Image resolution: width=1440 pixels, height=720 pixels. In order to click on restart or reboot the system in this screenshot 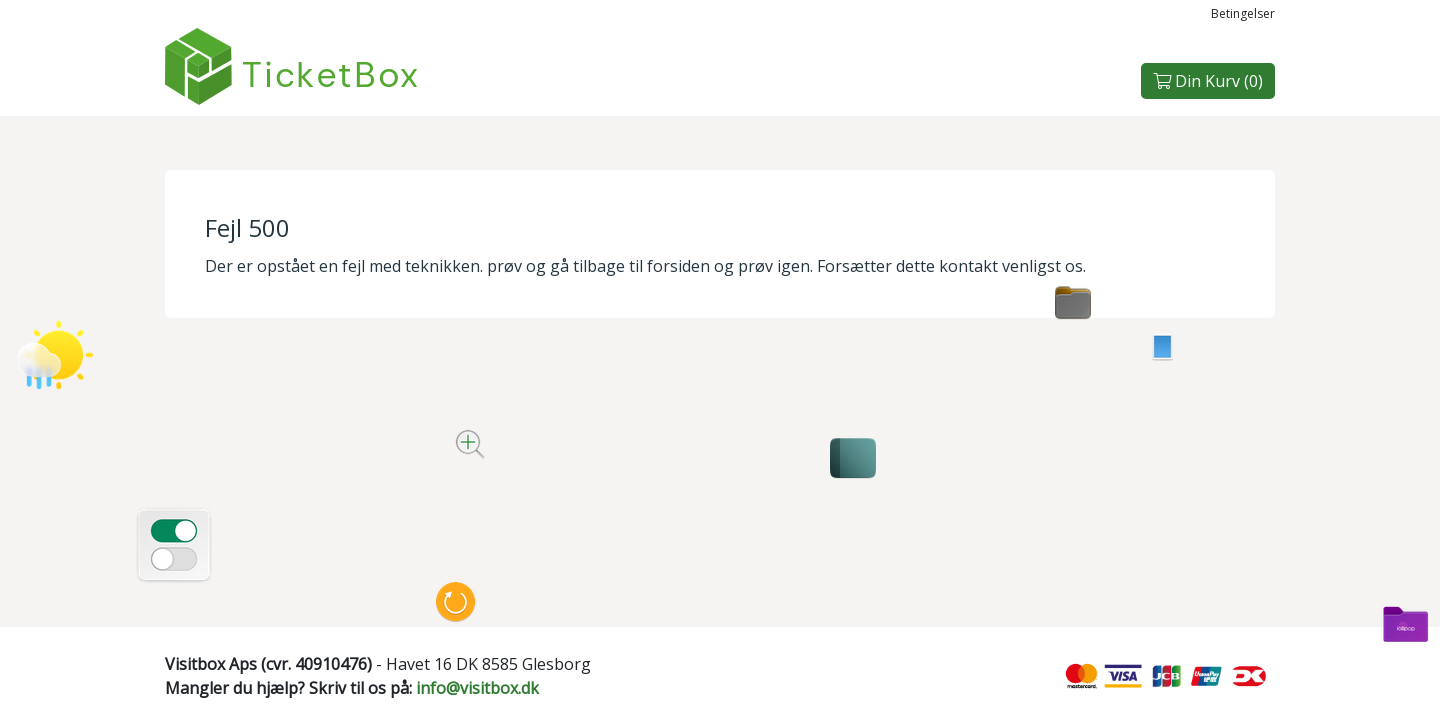, I will do `click(456, 602)`.